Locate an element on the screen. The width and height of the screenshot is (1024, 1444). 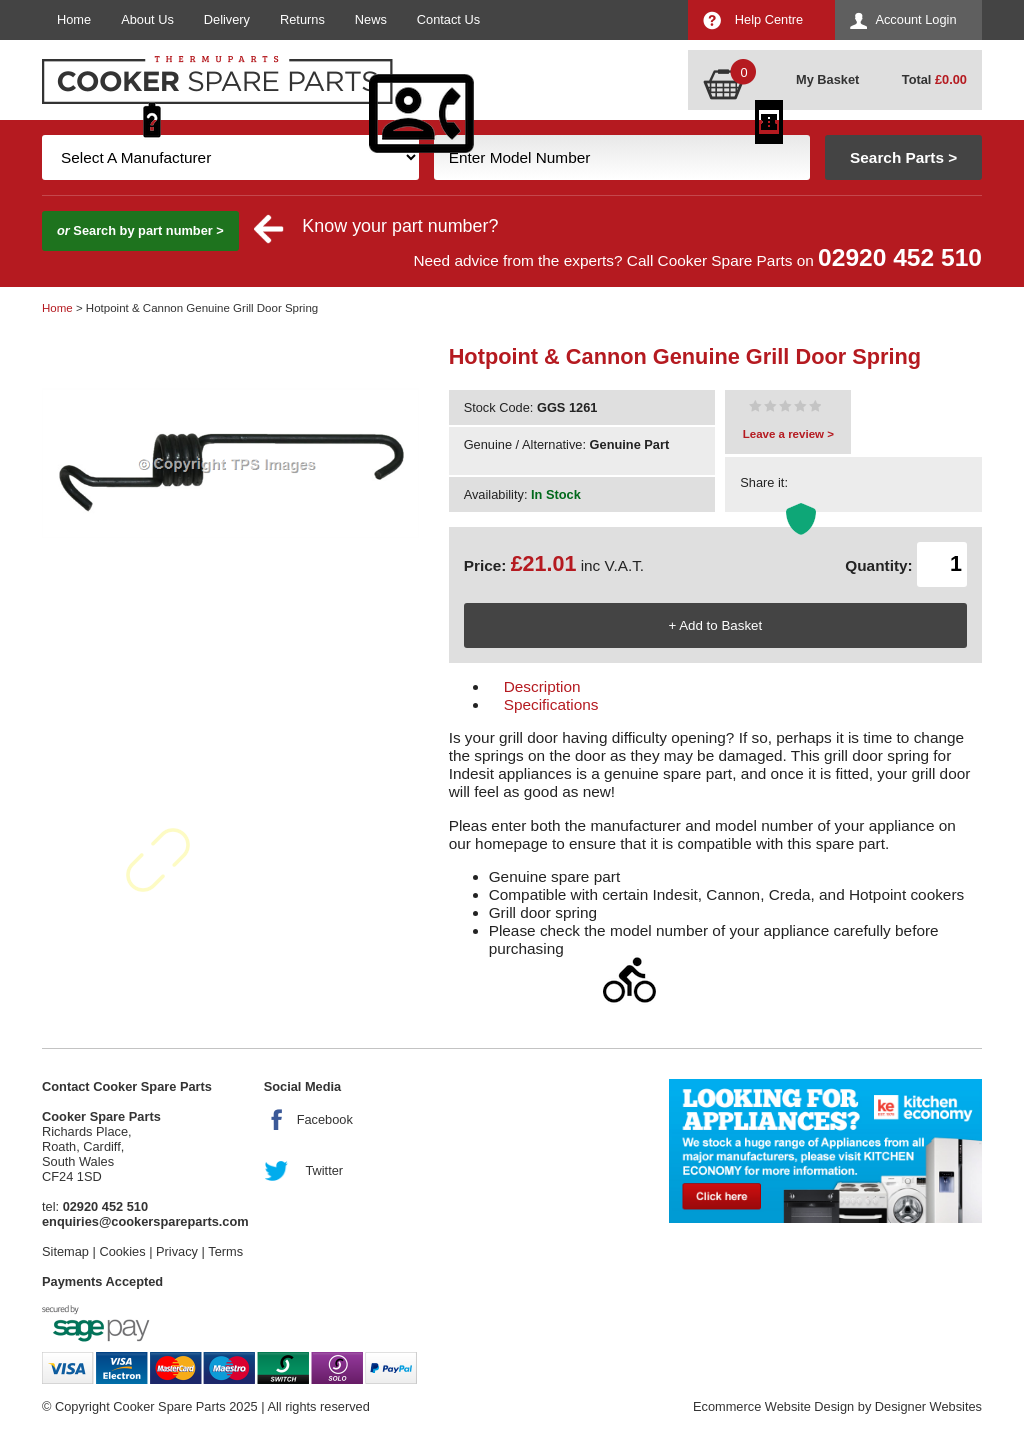
unlink or disconnect a URL is located at coordinates (158, 860).